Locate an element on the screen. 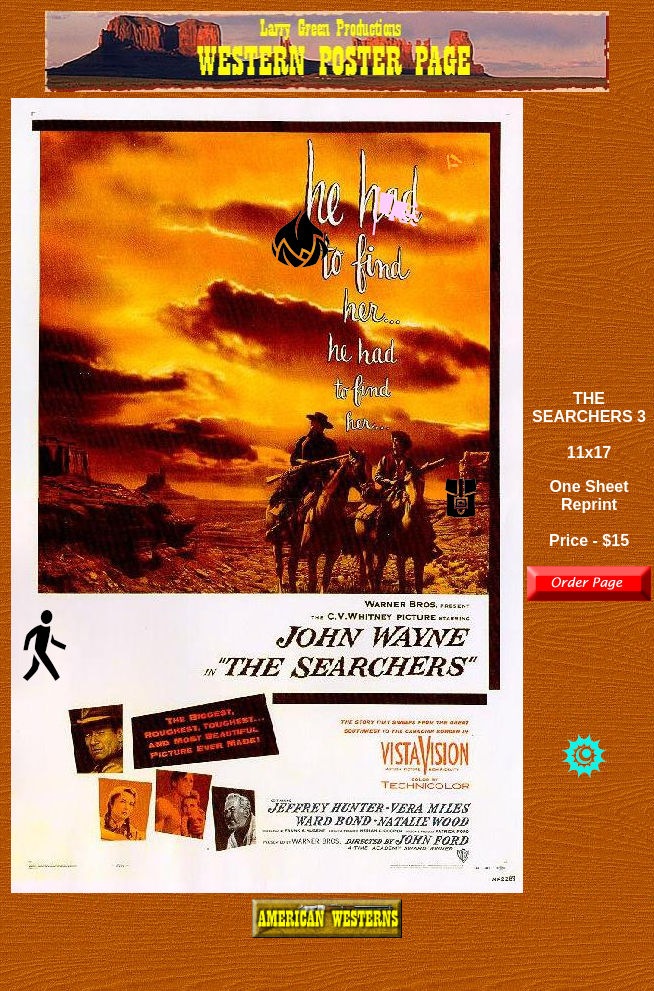 Image resolution: width=654 pixels, height=991 pixels. indicates a hot or trending item is located at coordinates (300, 238).